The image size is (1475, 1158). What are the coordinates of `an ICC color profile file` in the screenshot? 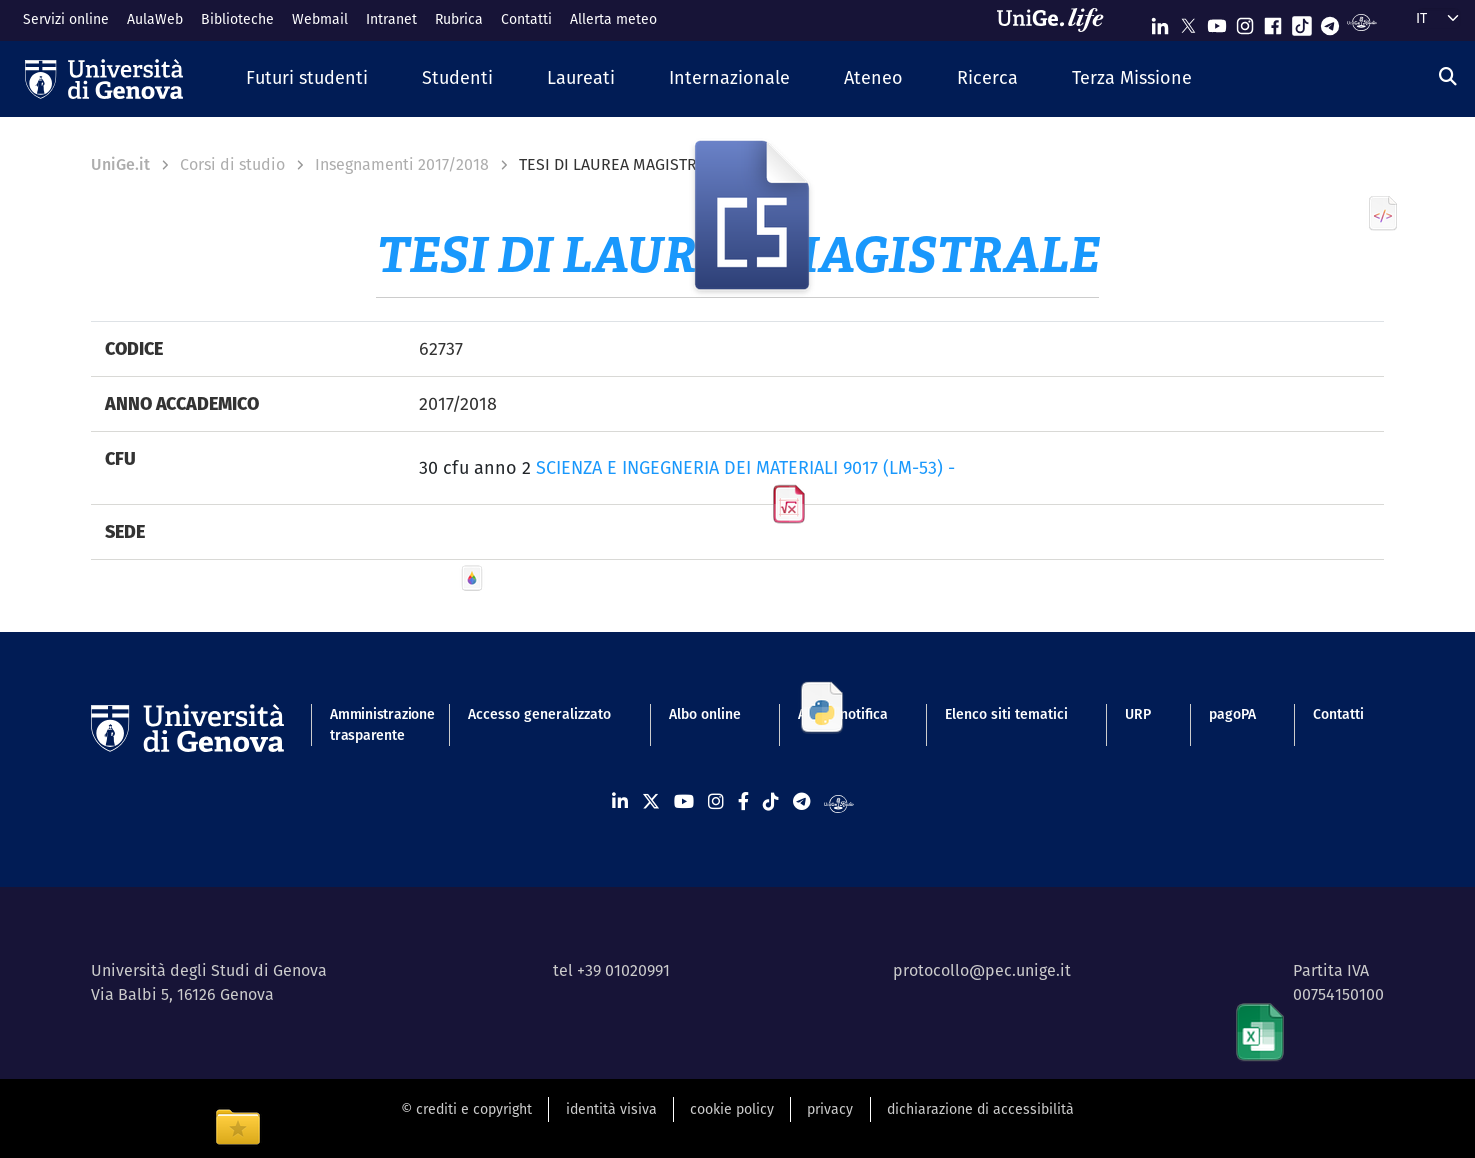 It's located at (472, 578).